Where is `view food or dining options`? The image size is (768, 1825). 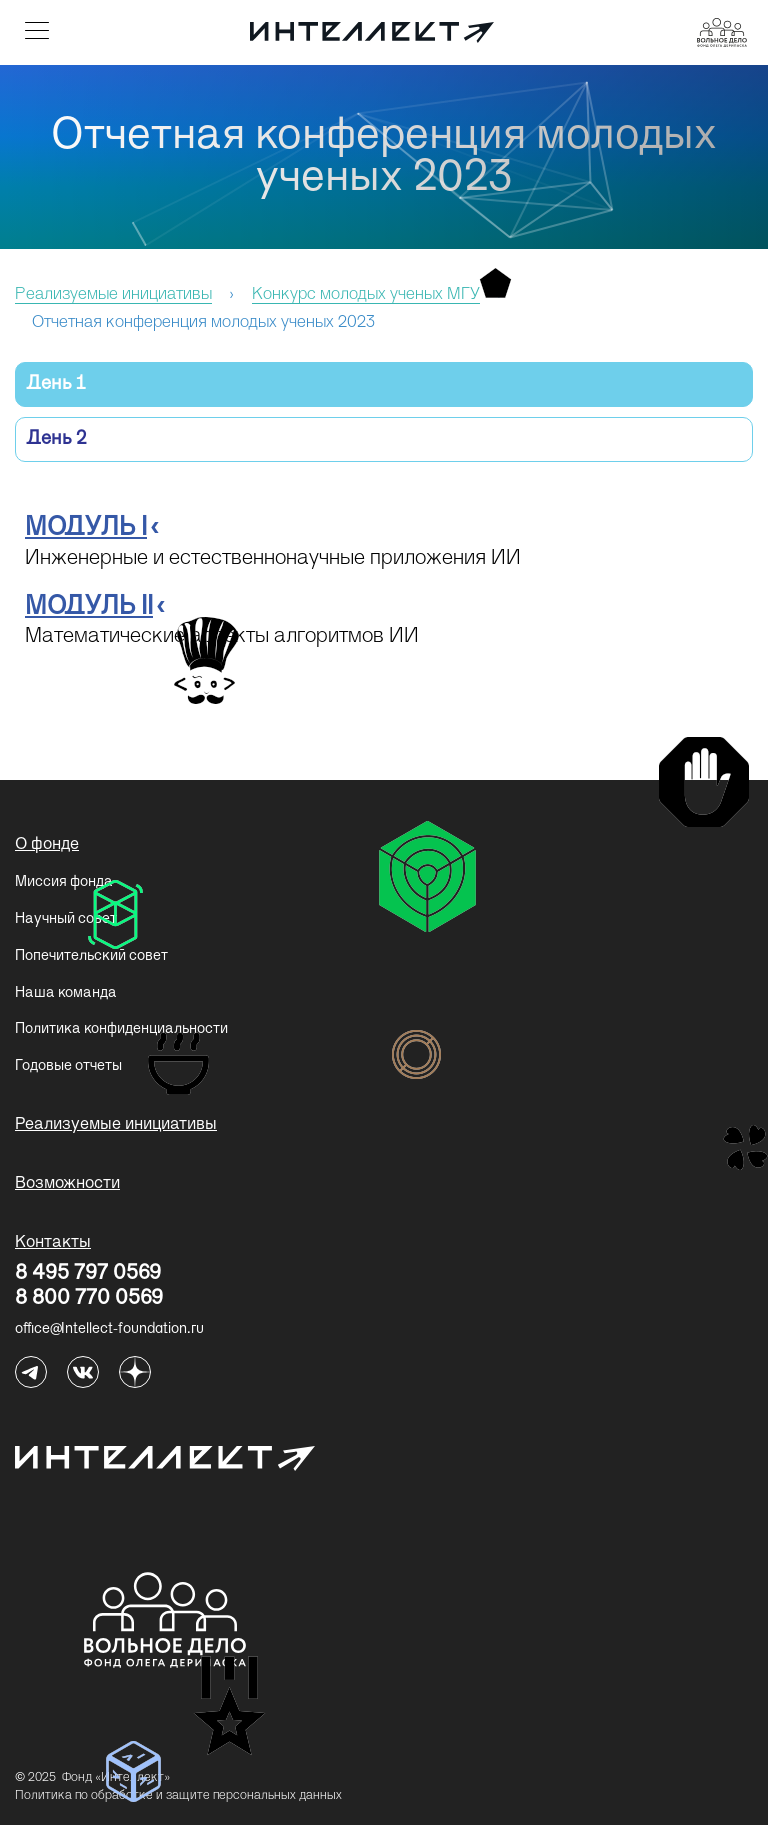 view food or dining options is located at coordinates (178, 1067).